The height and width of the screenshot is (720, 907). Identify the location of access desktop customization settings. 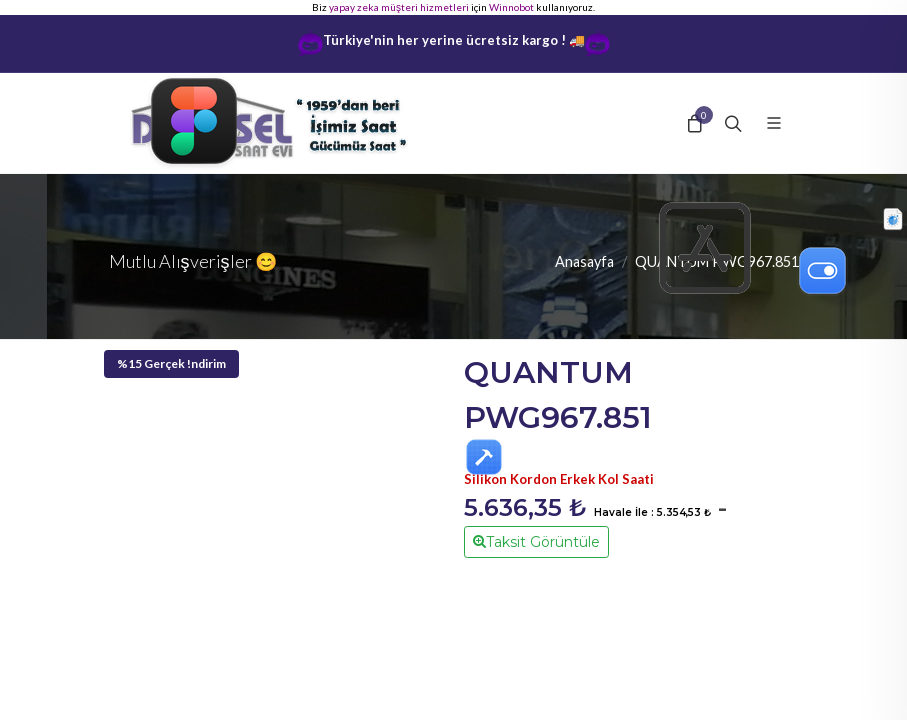
(822, 271).